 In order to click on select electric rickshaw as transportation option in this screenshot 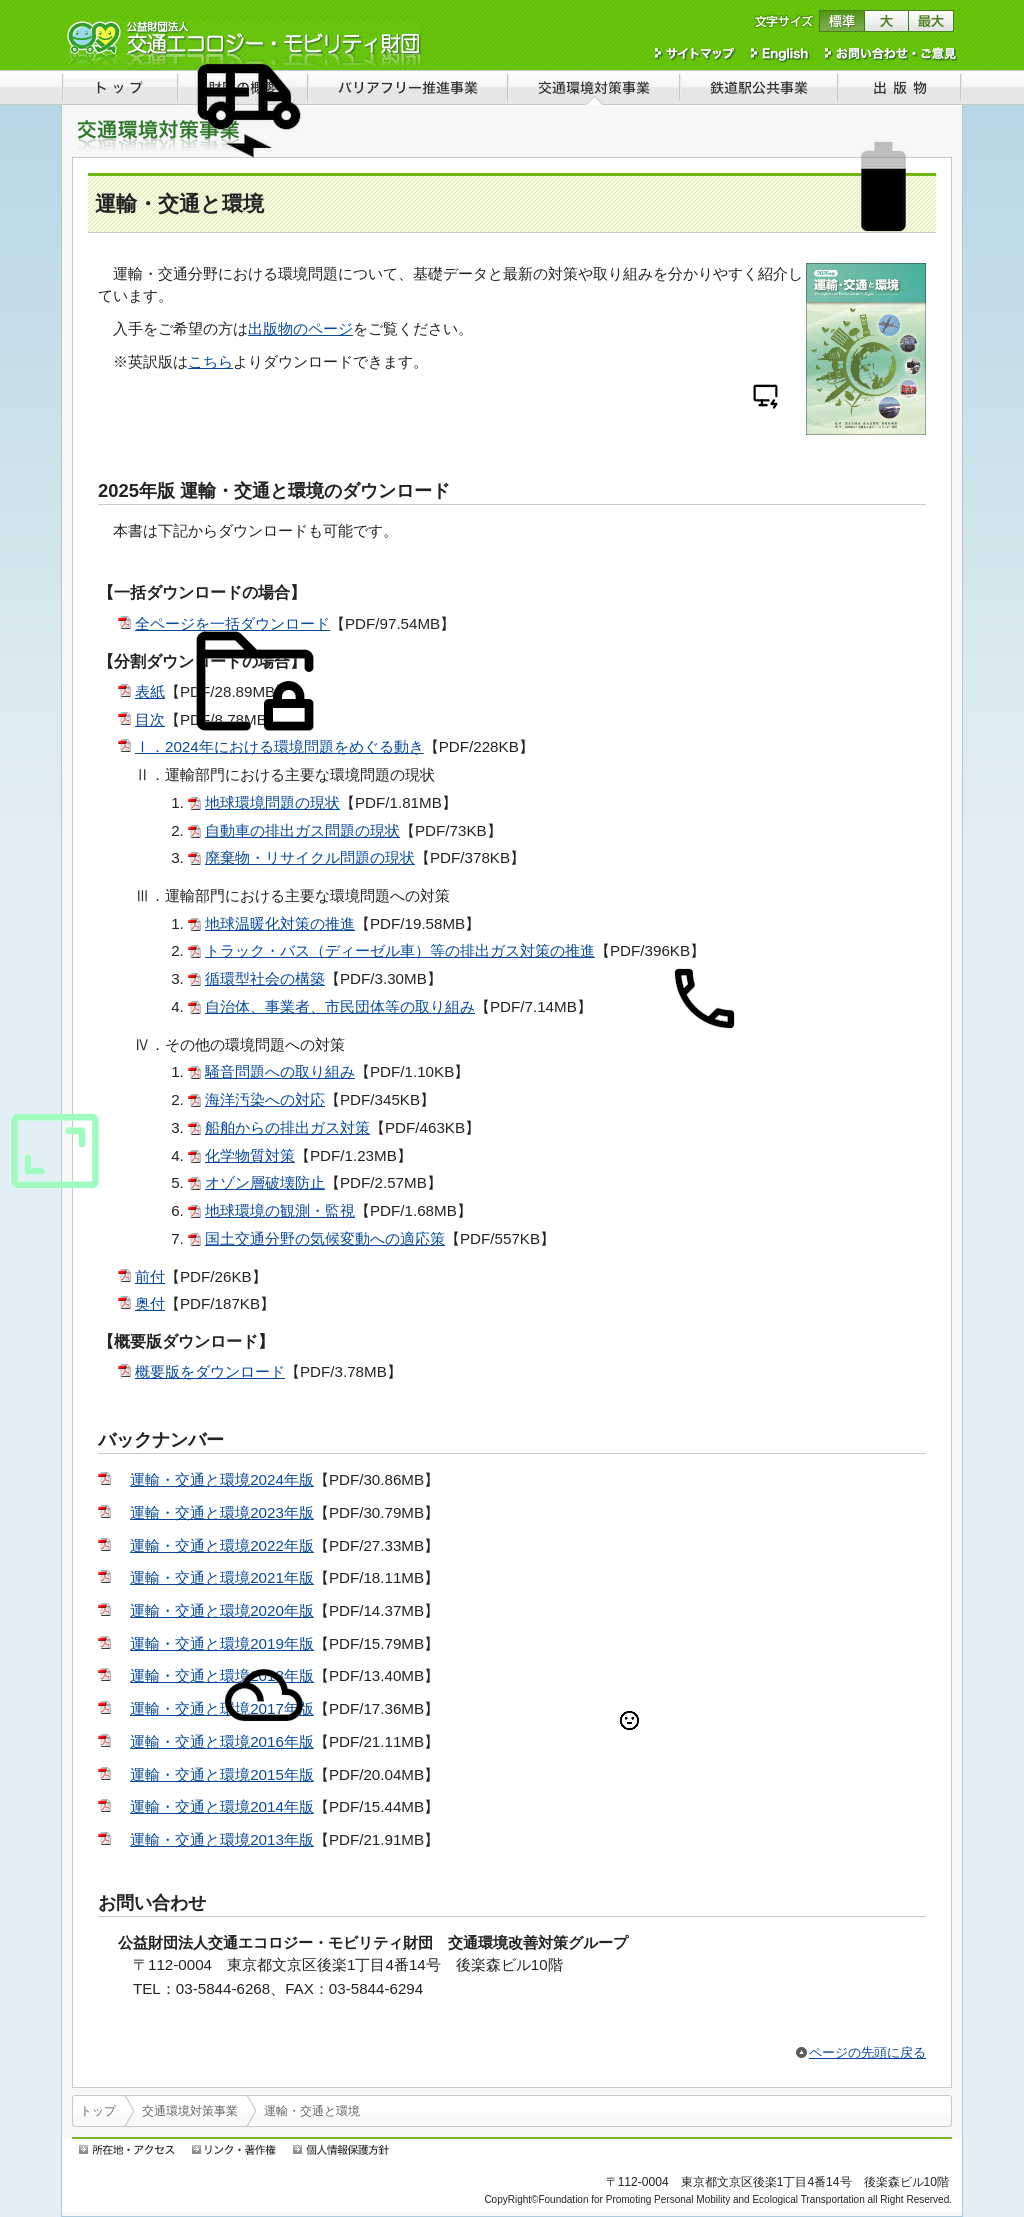, I will do `click(249, 106)`.